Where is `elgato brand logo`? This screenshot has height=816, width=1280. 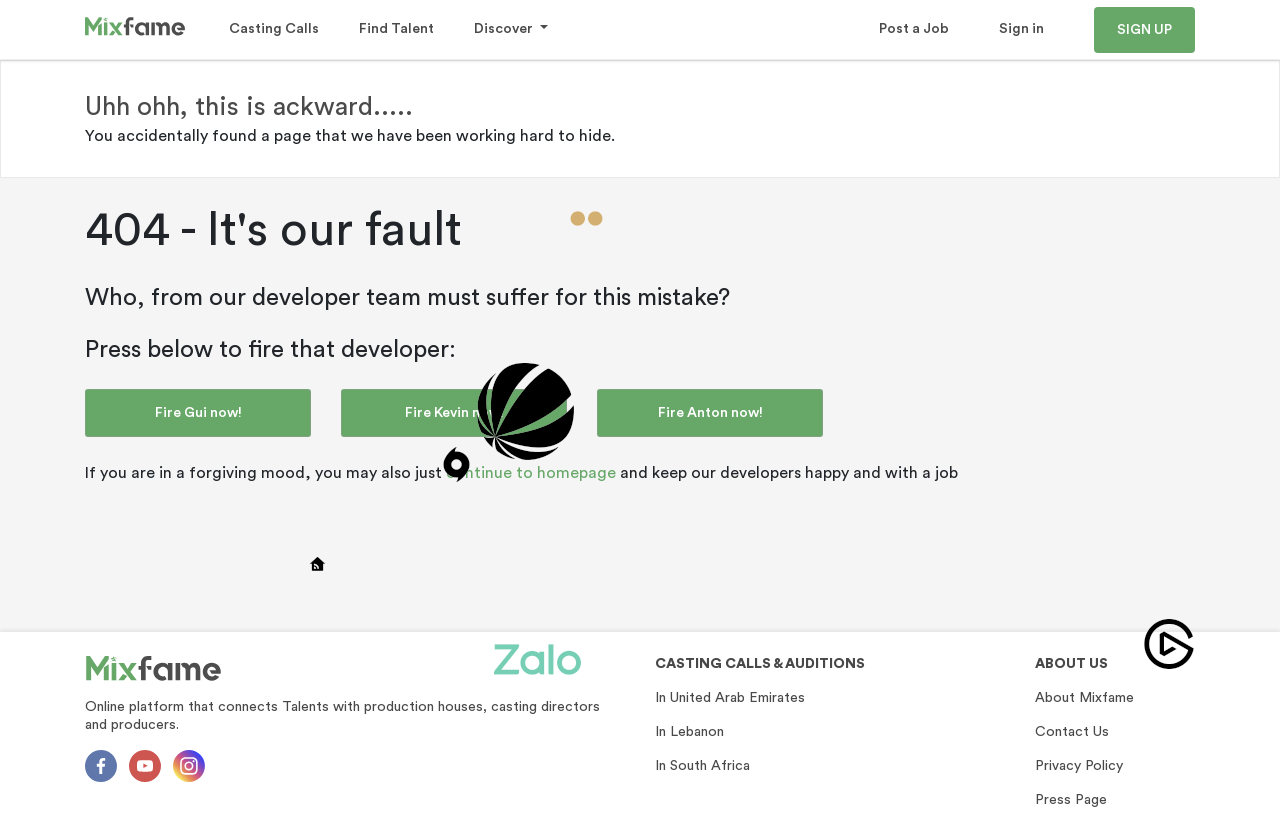 elgato brand logo is located at coordinates (1169, 644).